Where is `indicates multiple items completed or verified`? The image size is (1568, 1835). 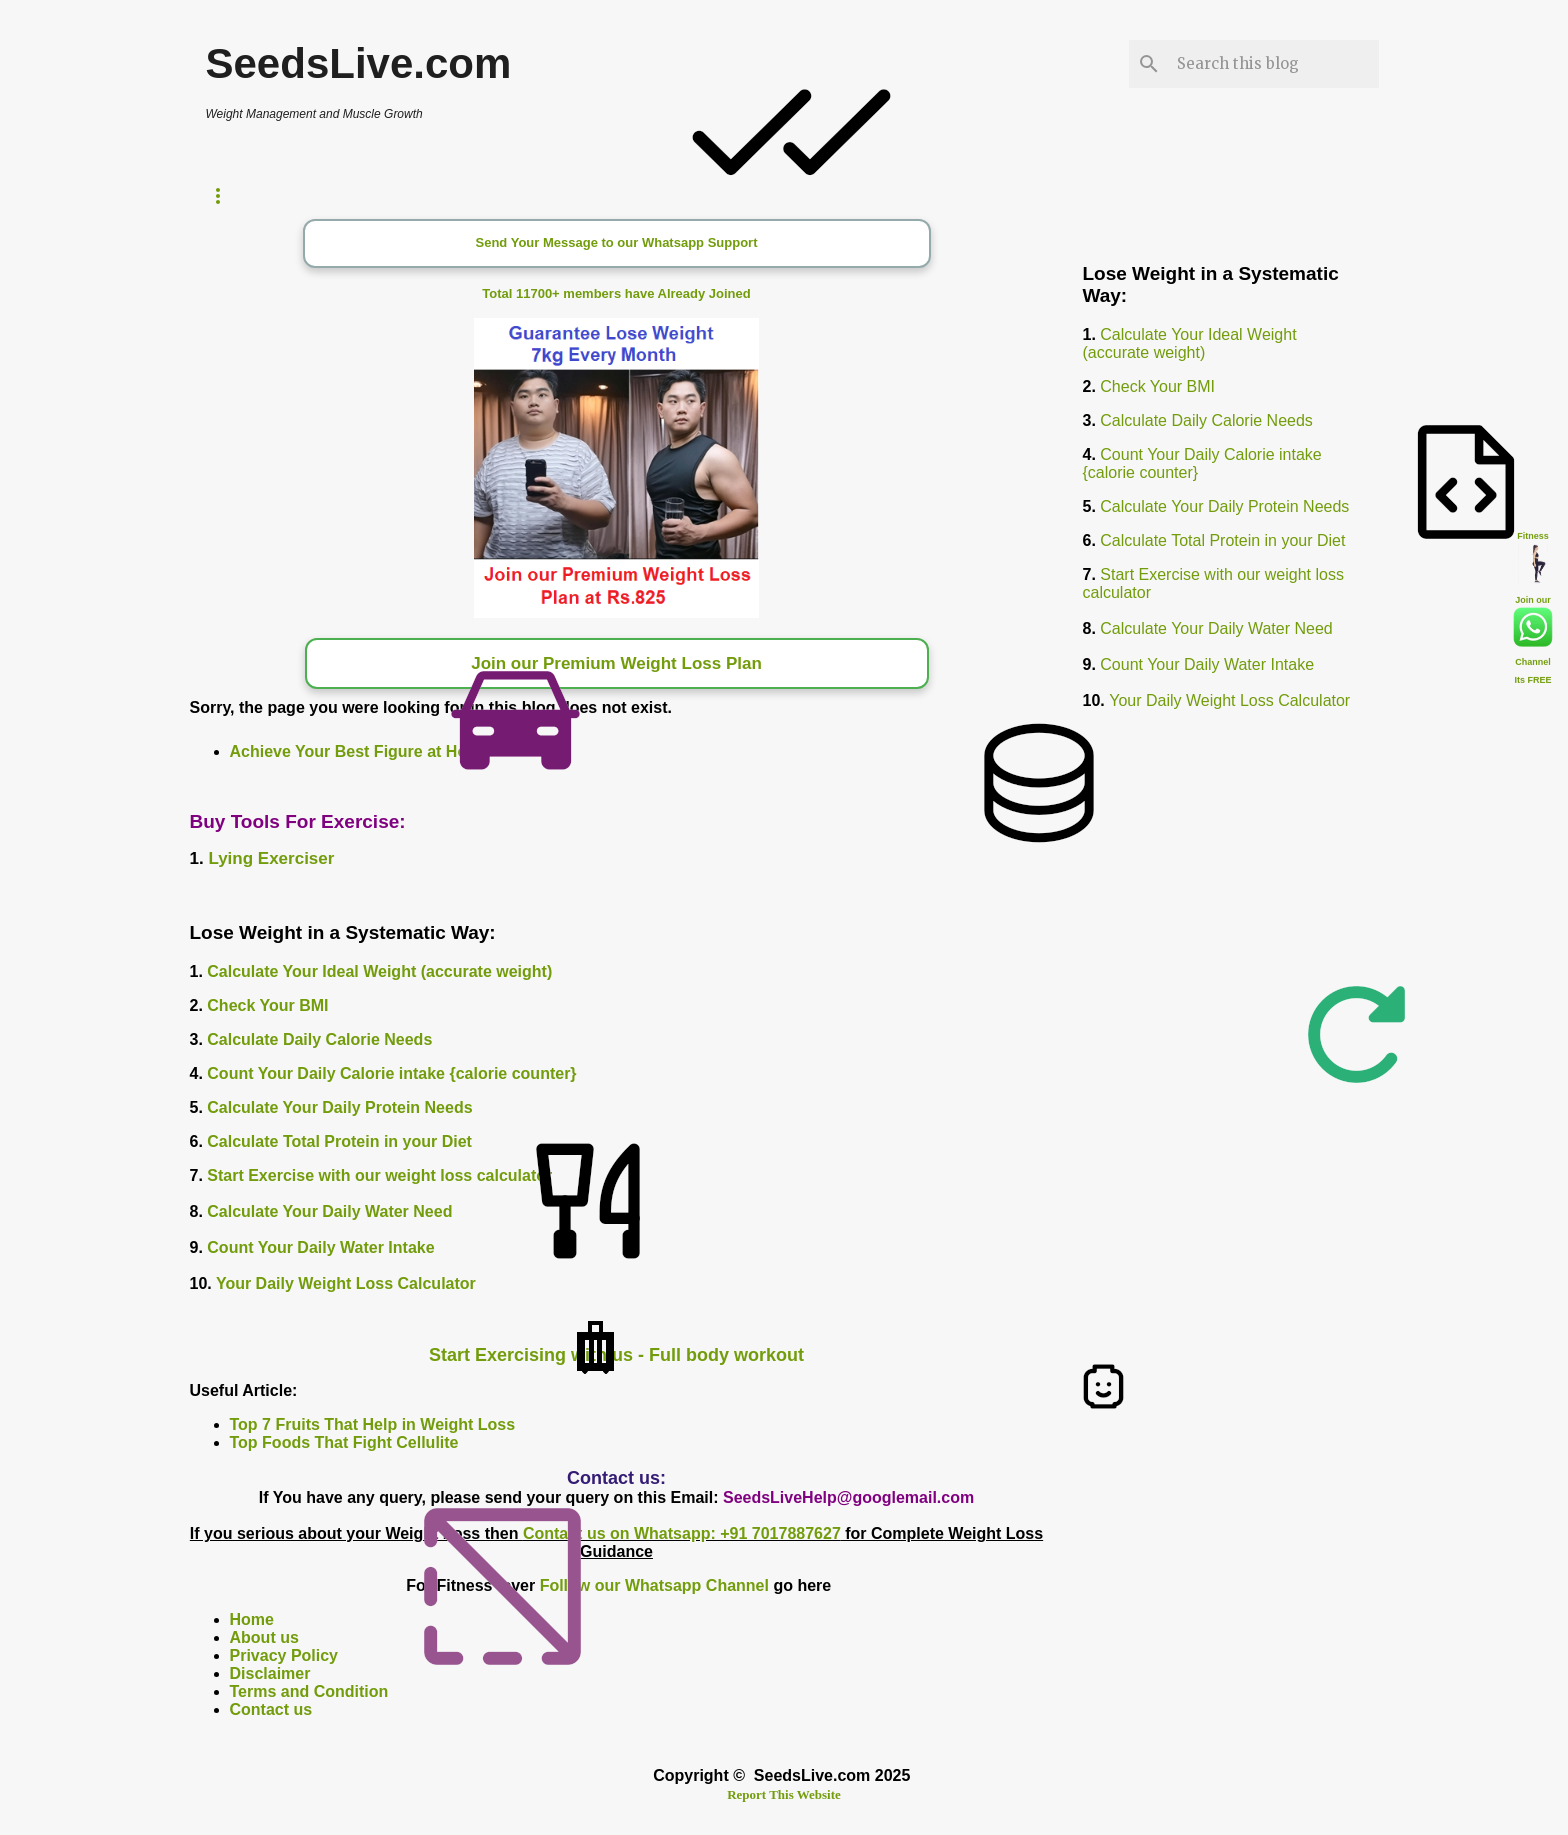
indicates multiple items completed or verified is located at coordinates (791, 135).